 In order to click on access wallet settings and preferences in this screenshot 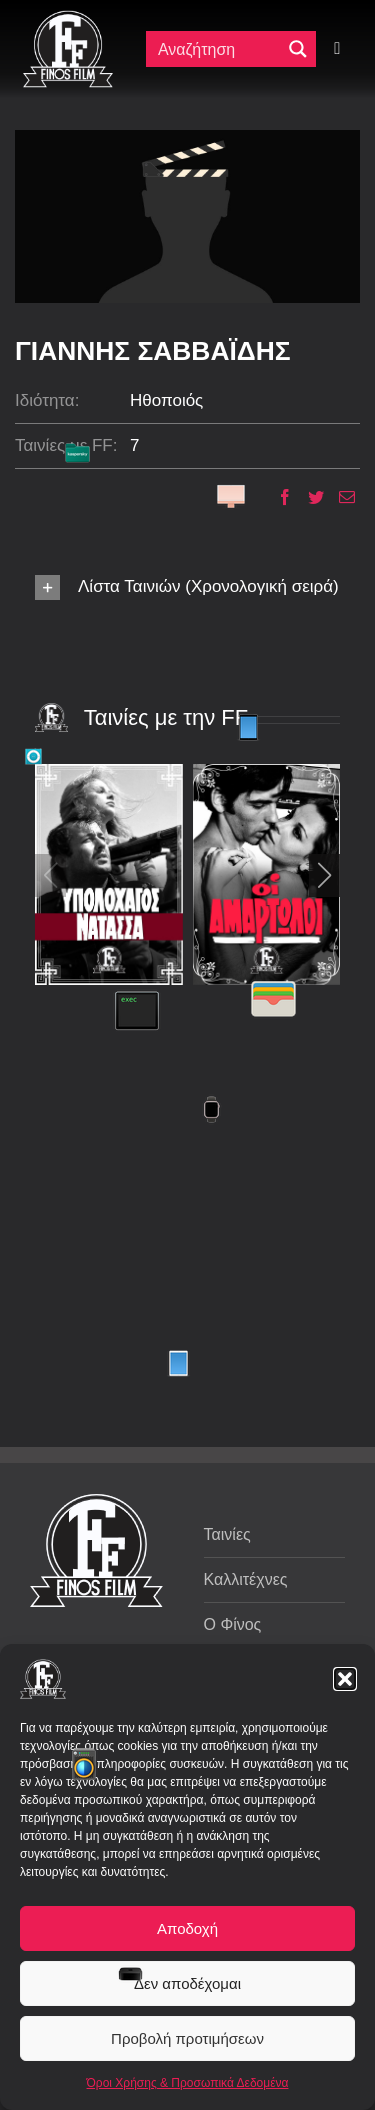, I will do `click(273, 998)`.